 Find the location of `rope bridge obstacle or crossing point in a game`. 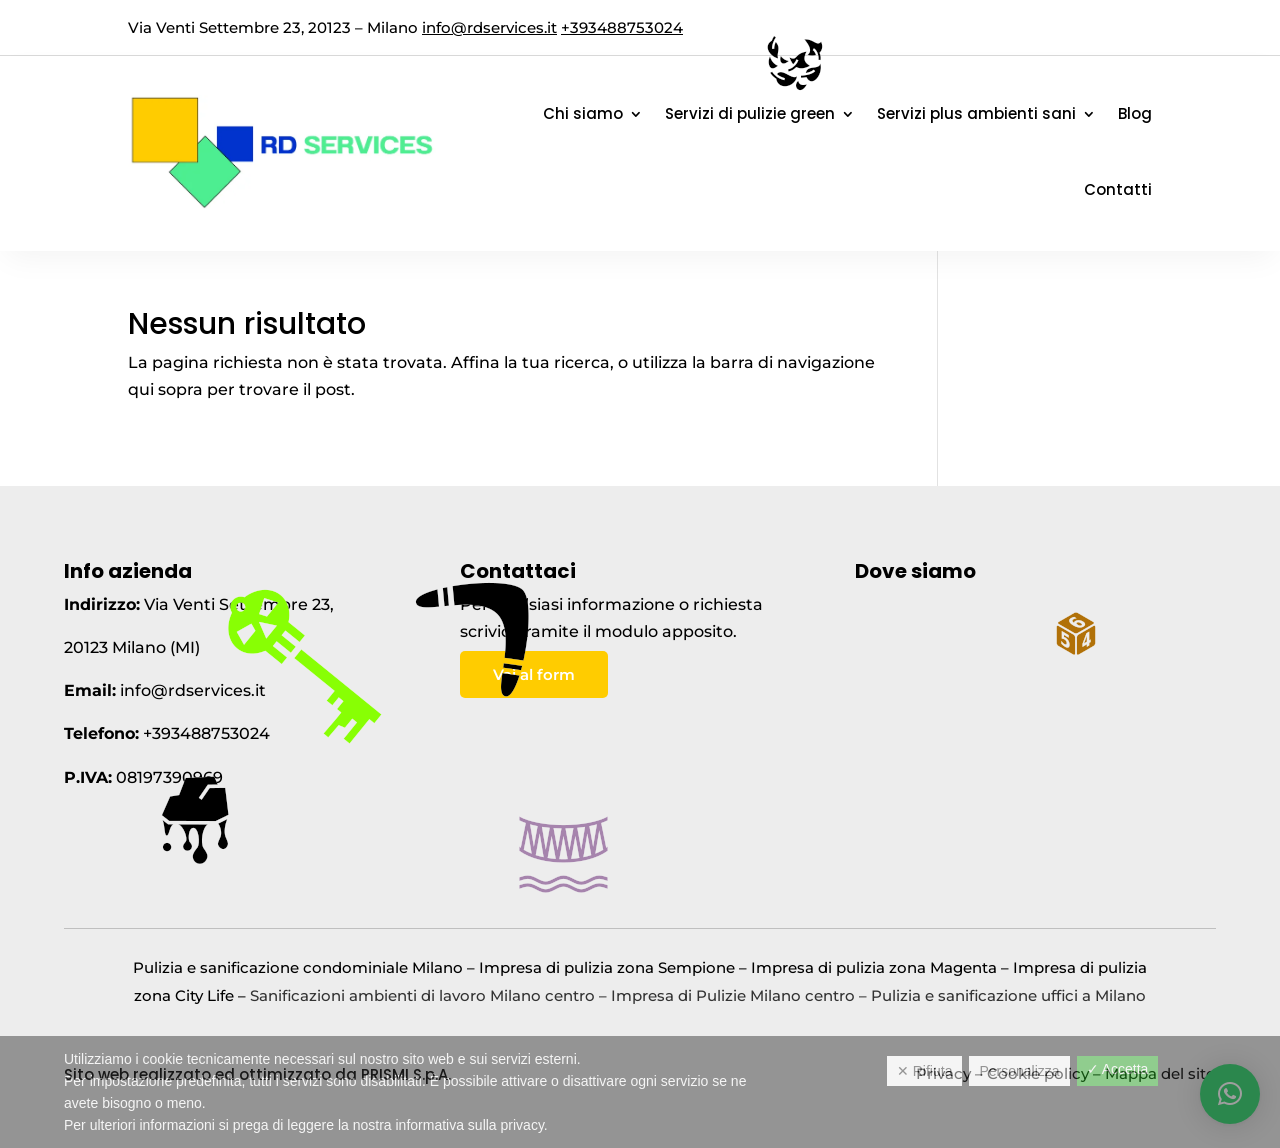

rope bridge obstacle or crossing point in a game is located at coordinates (563, 850).